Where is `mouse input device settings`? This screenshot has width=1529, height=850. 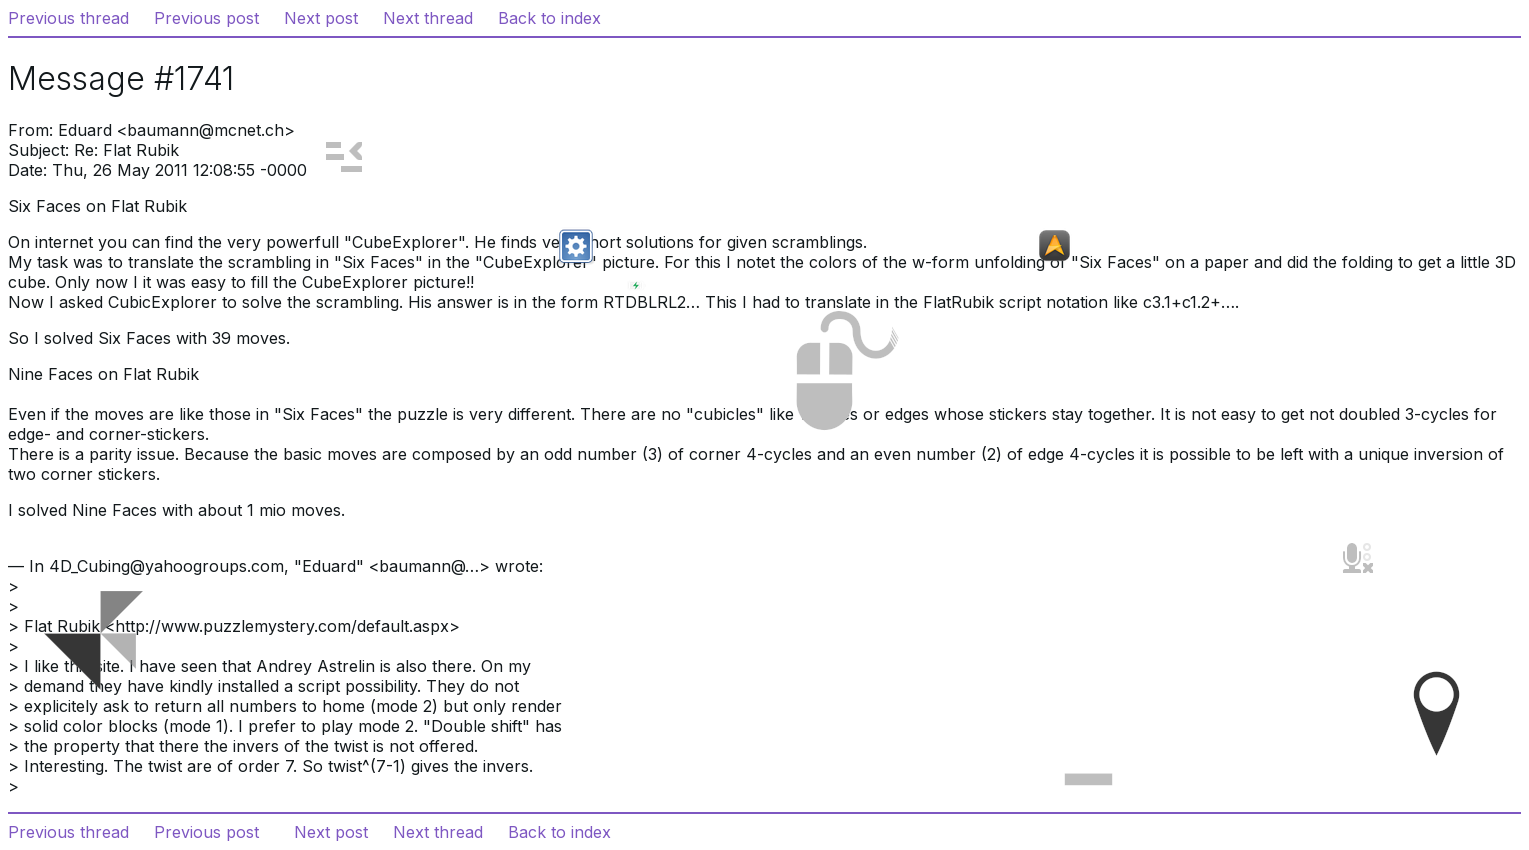 mouse input device settings is located at coordinates (836, 374).